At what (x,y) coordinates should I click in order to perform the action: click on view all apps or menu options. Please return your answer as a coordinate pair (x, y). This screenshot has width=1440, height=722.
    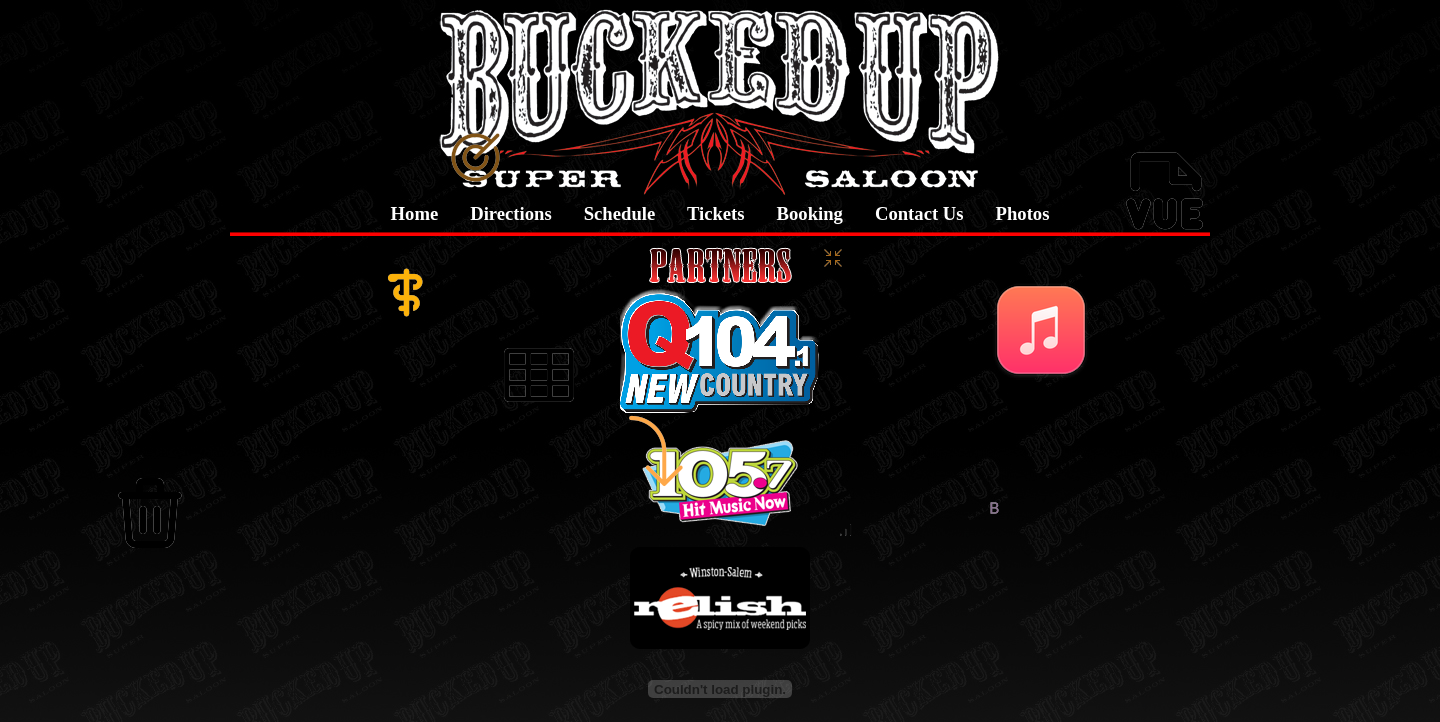
    Looking at the image, I should click on (539, 375).